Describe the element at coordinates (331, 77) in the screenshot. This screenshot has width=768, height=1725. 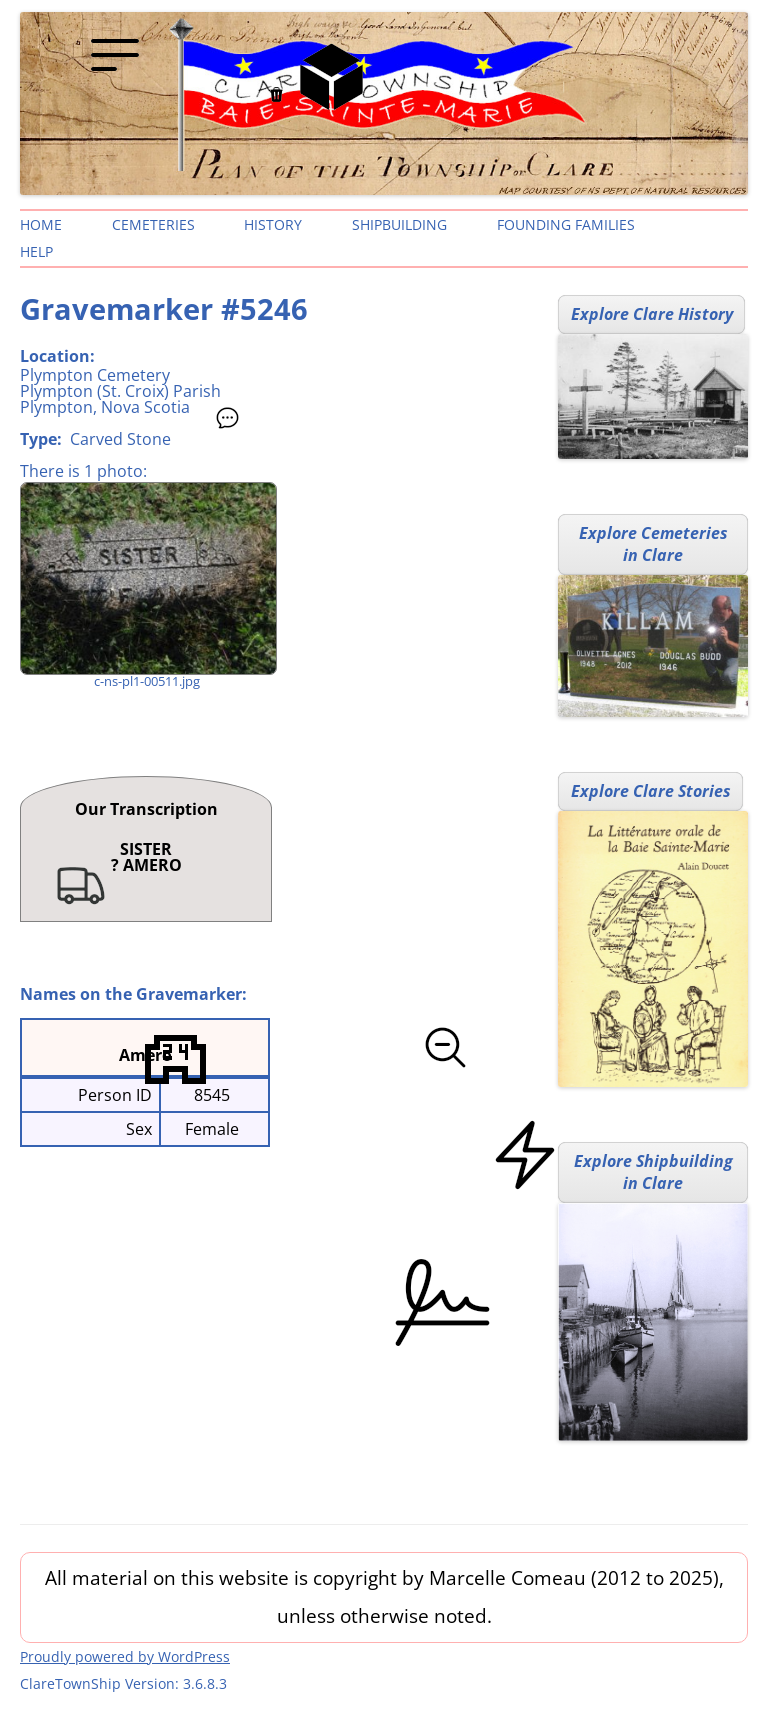
I see `view 3D model or object` at that location.